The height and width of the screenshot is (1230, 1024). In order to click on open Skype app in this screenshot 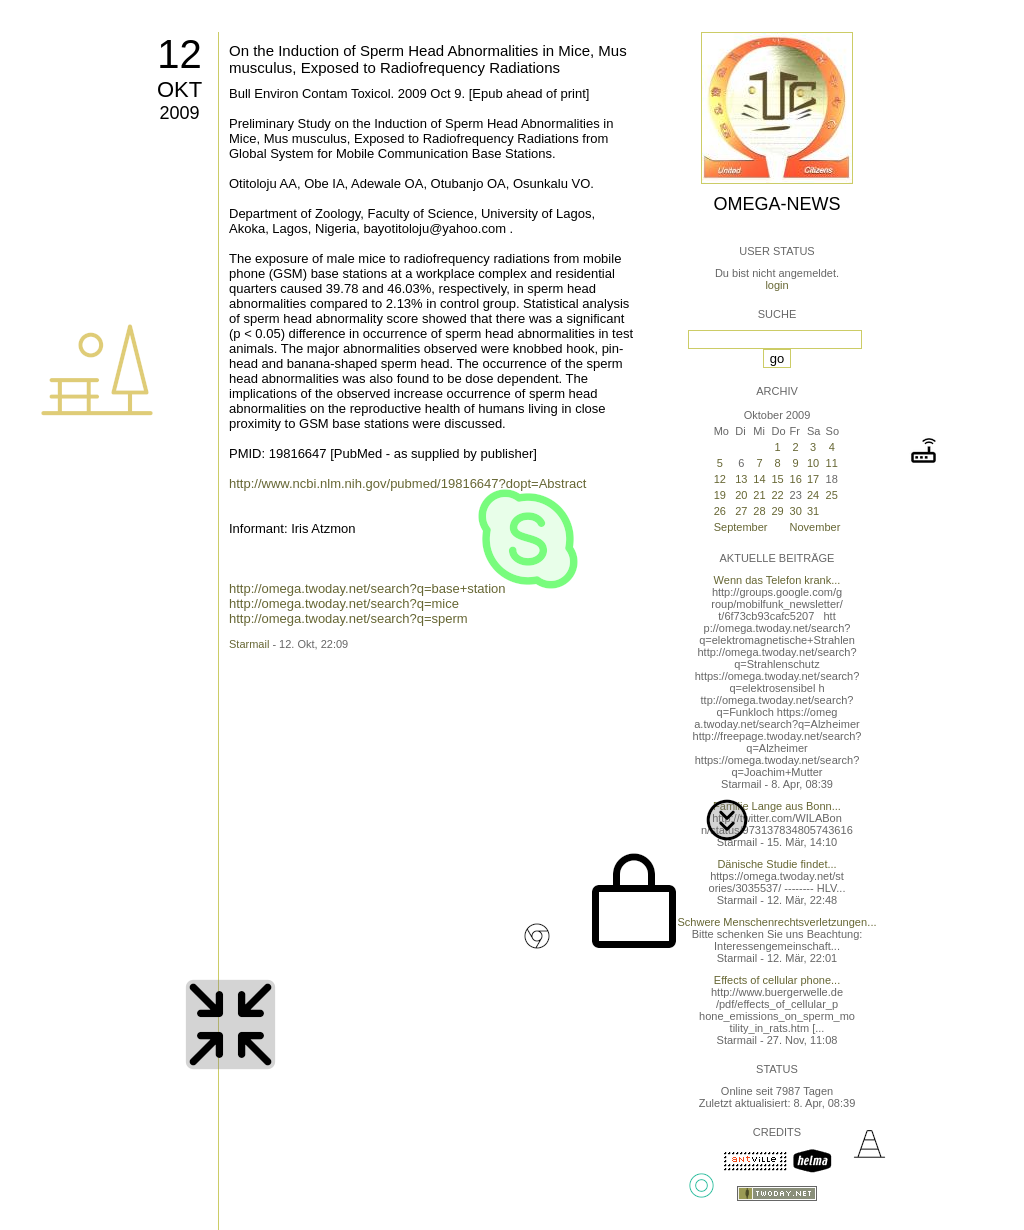, I will do `click(528, 539)`.